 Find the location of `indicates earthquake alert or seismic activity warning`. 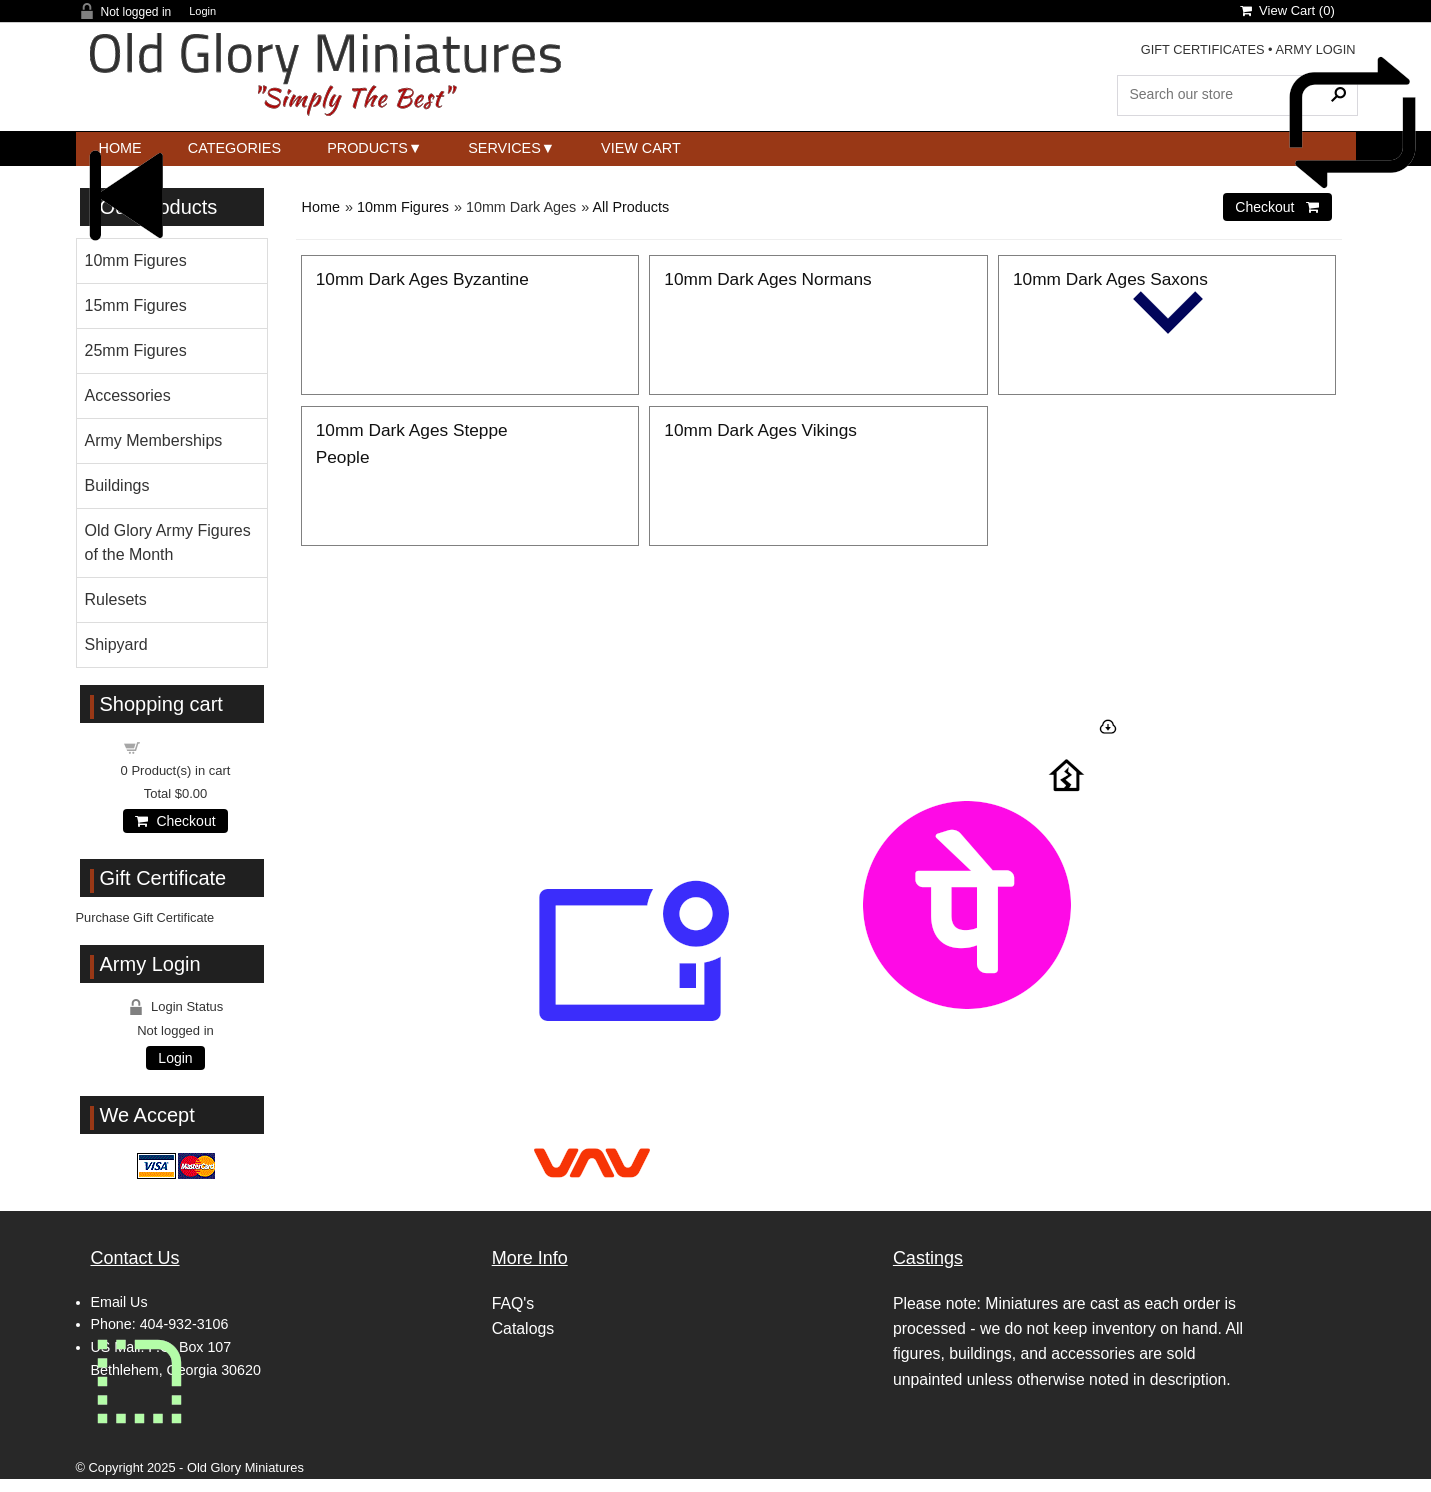

indicates earthquake alert or seismic activity warning is located at coordinates (1066, 776).